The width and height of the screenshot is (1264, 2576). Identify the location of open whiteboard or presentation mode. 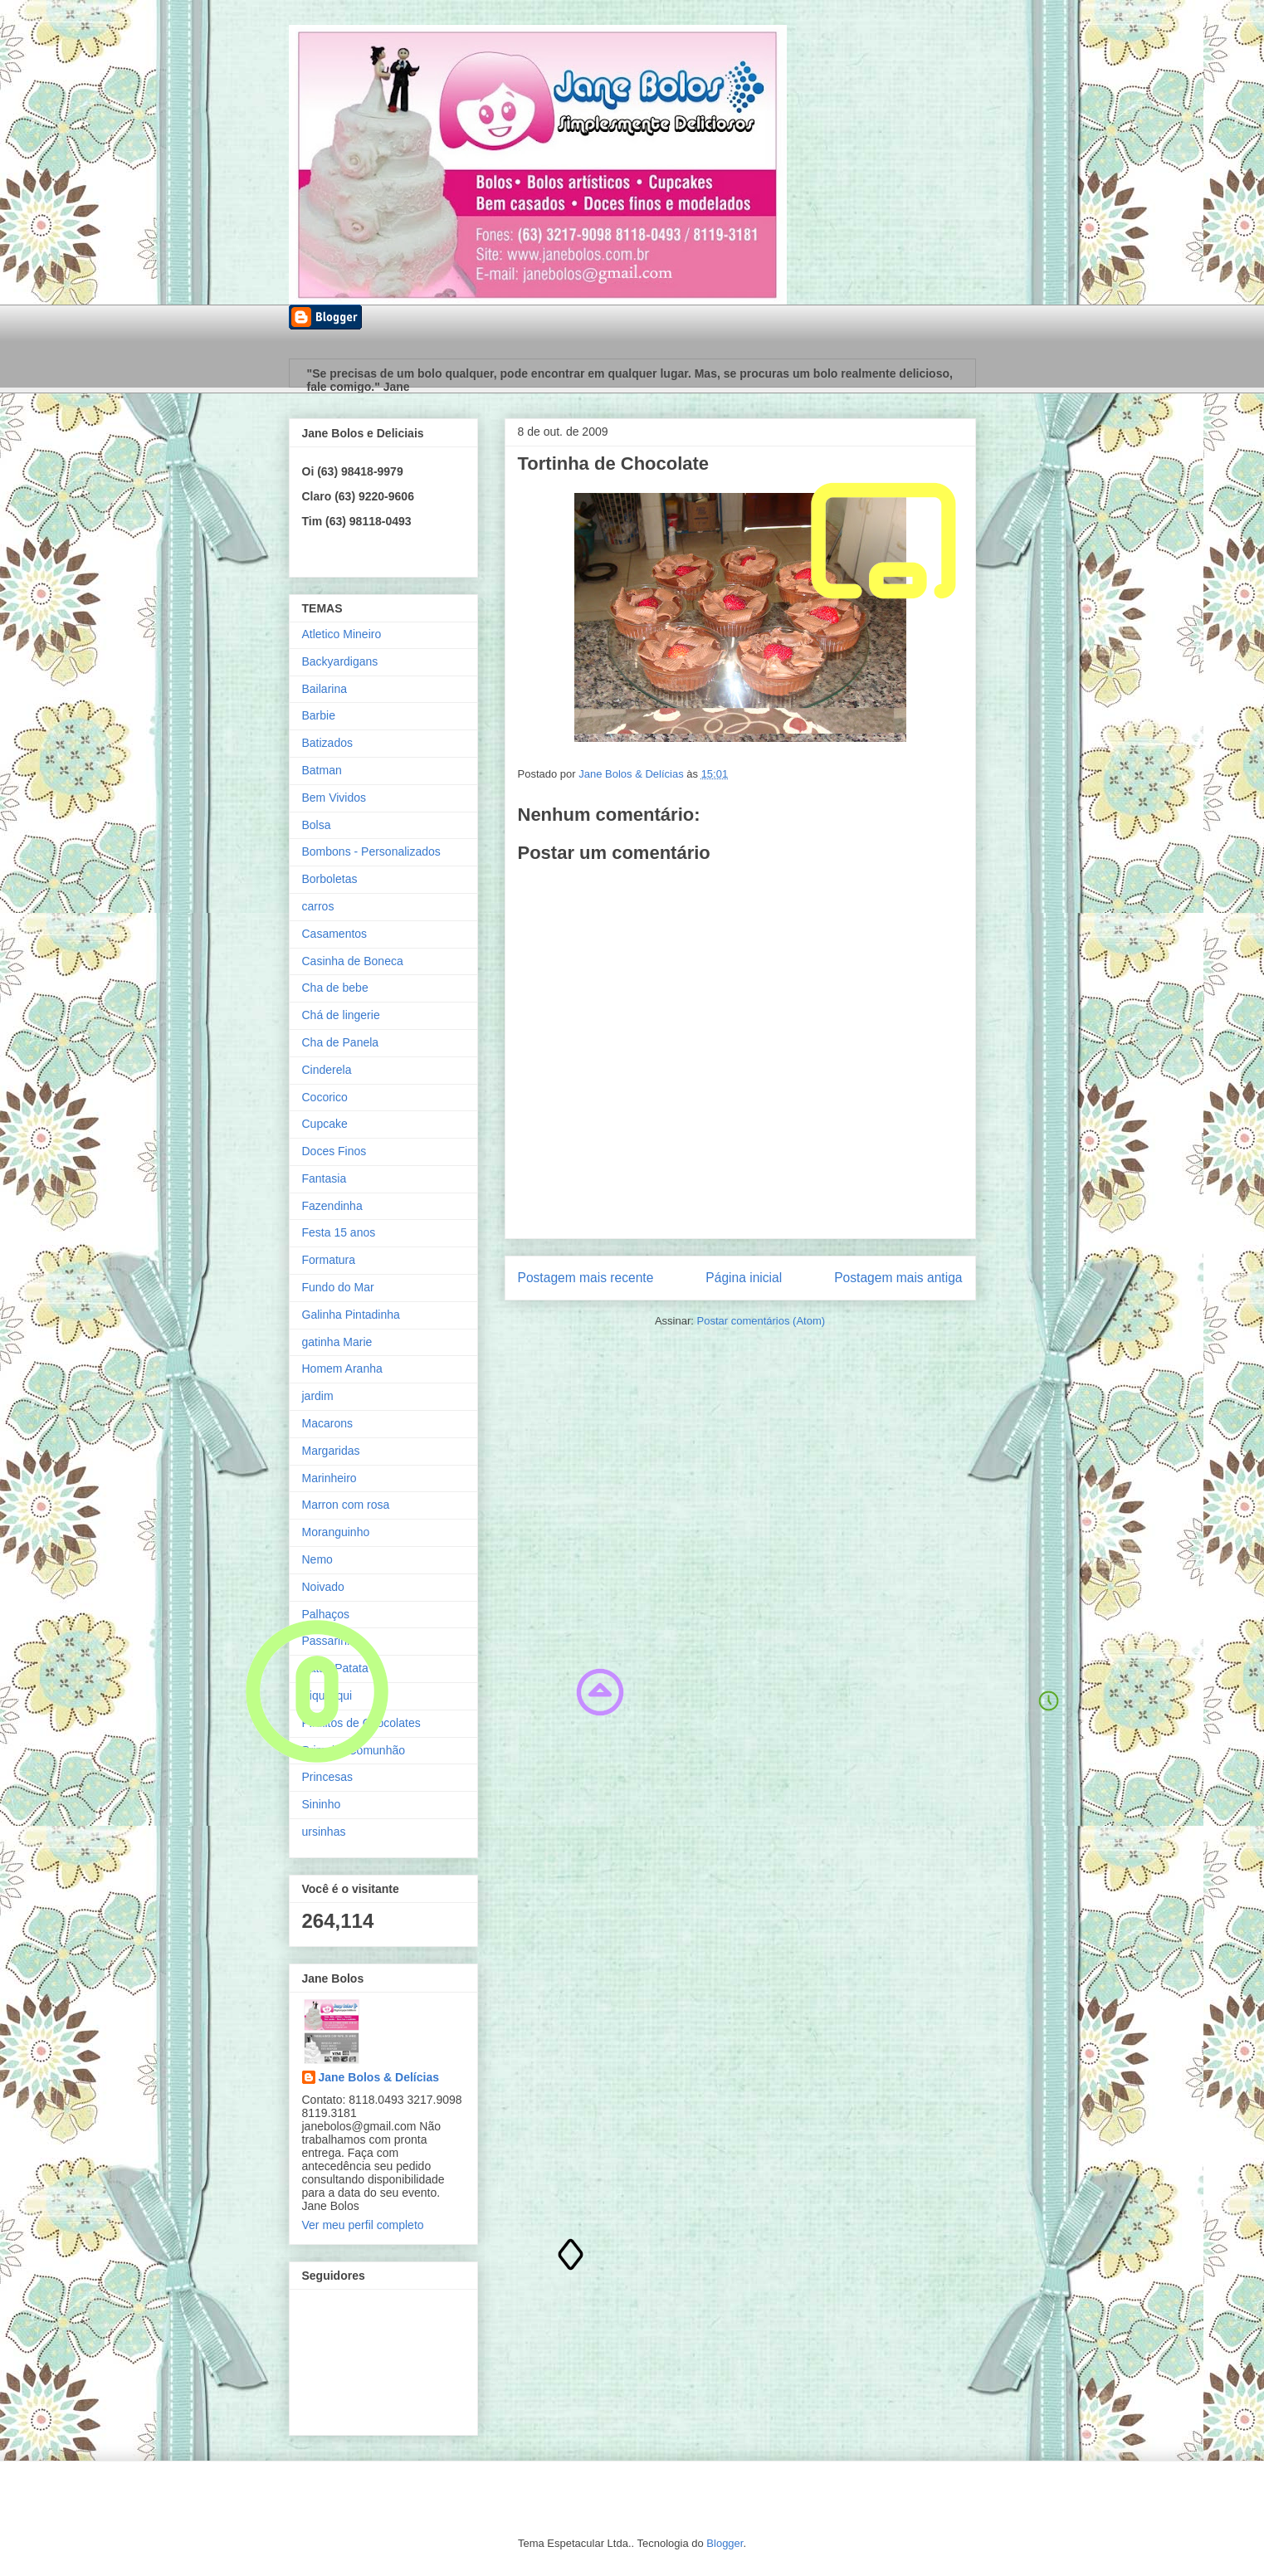
(883, 540).